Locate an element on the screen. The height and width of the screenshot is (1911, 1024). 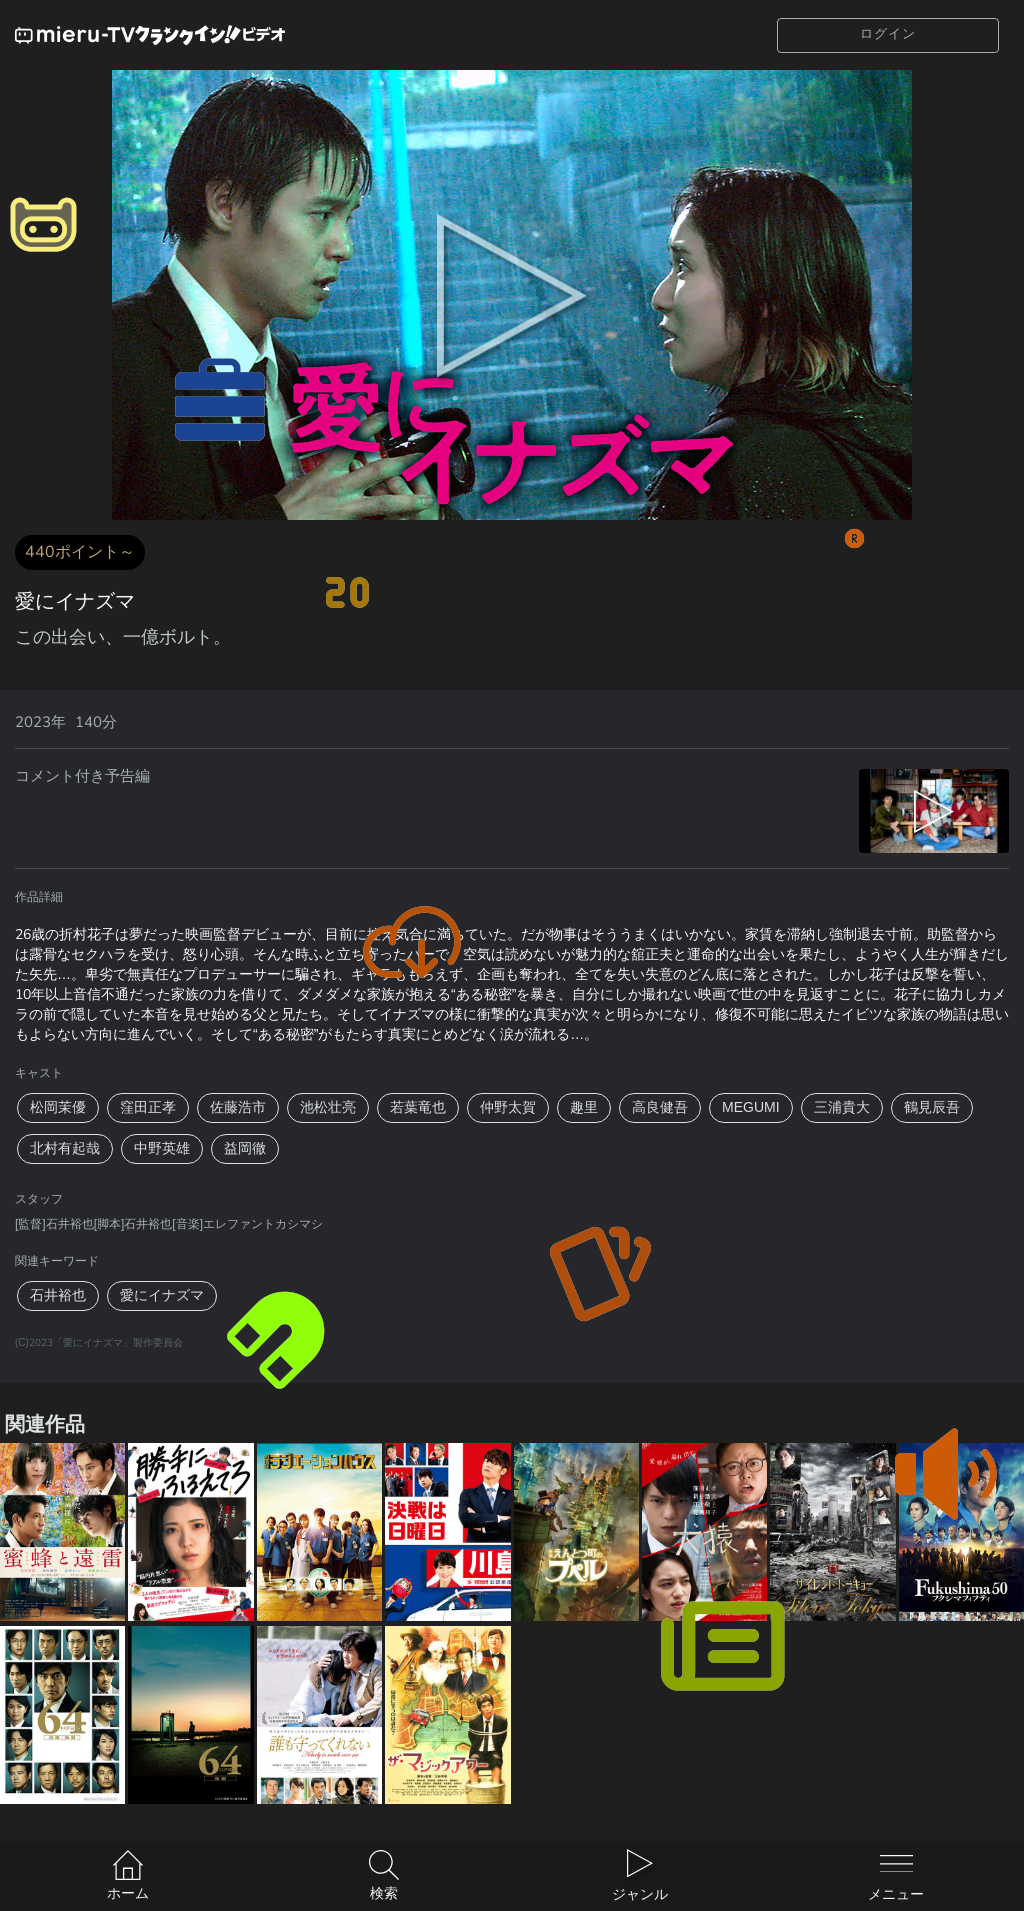
download from cloud storage is located at coordinates (412, 942).